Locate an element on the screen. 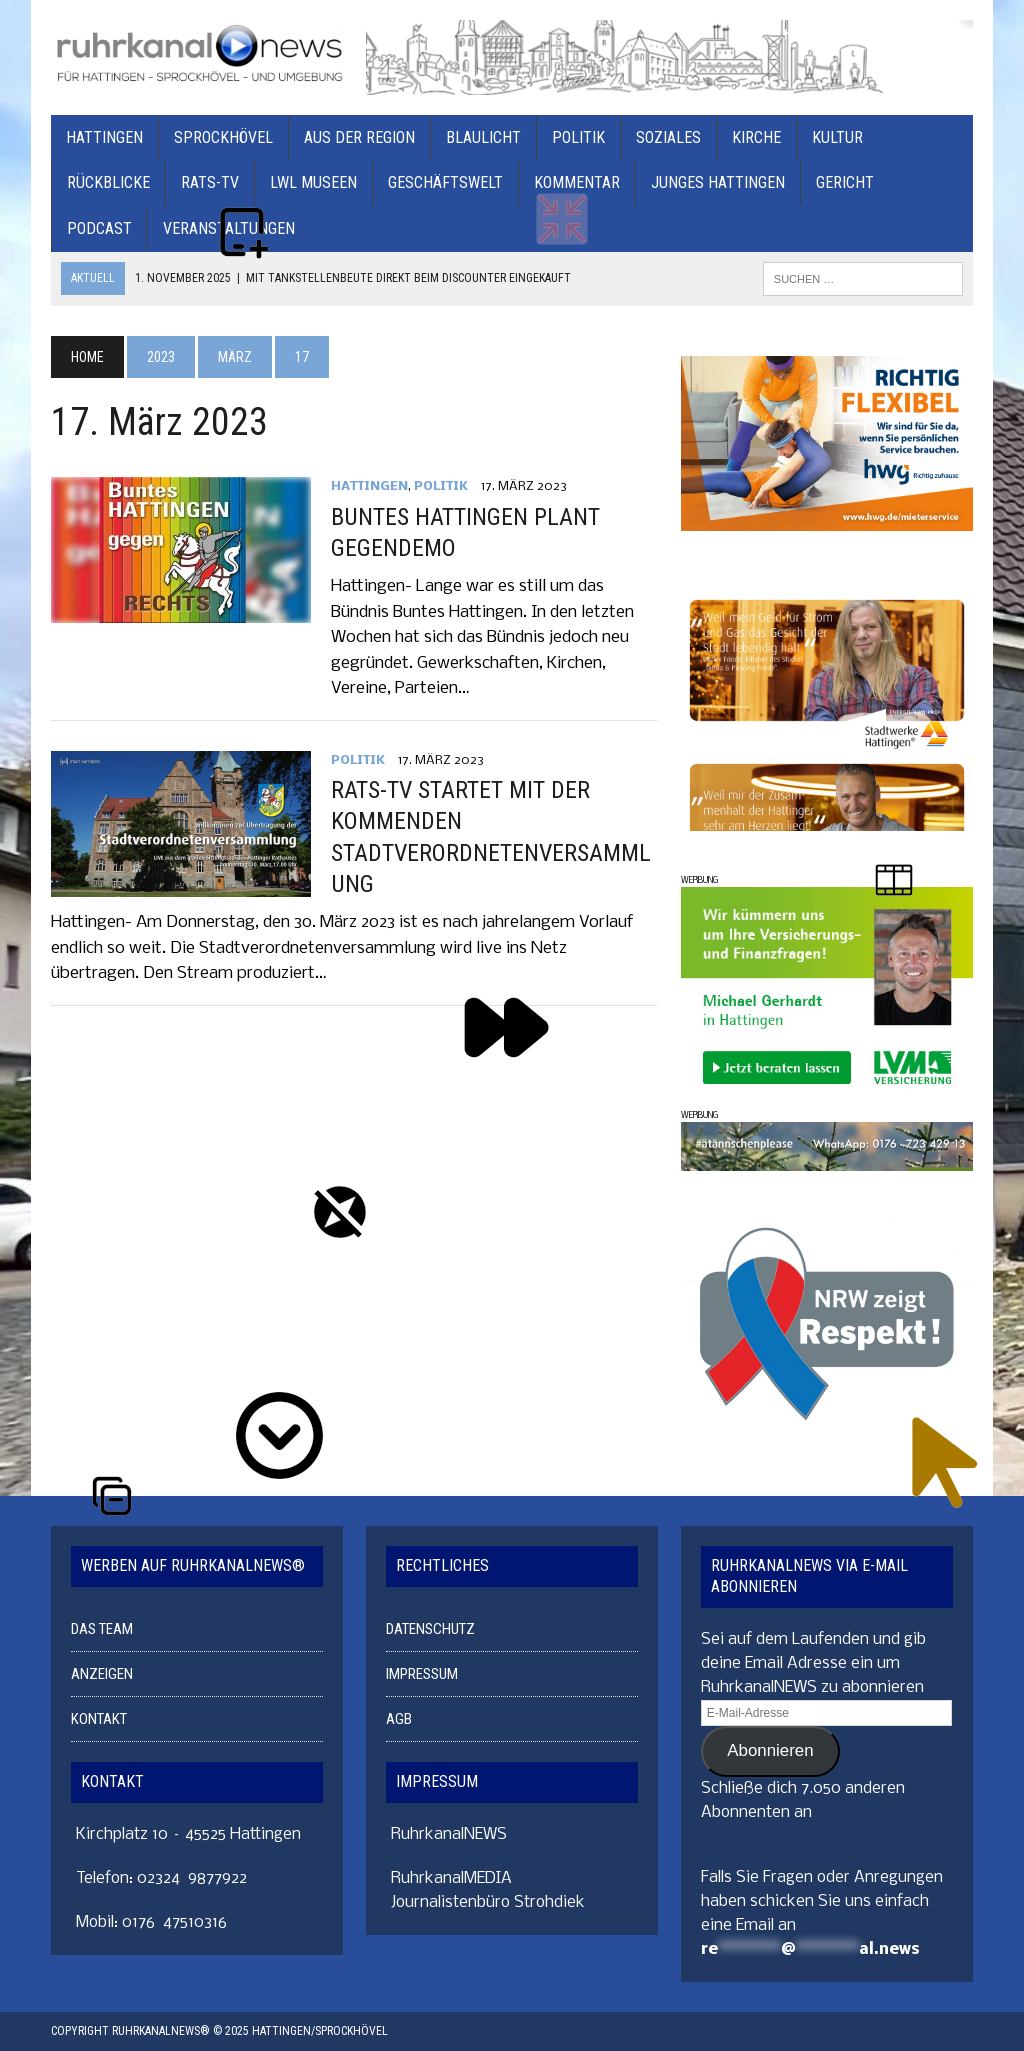 The image size is (1024, 2051). exit fullscreen mode is located at coordinates (562, 219).